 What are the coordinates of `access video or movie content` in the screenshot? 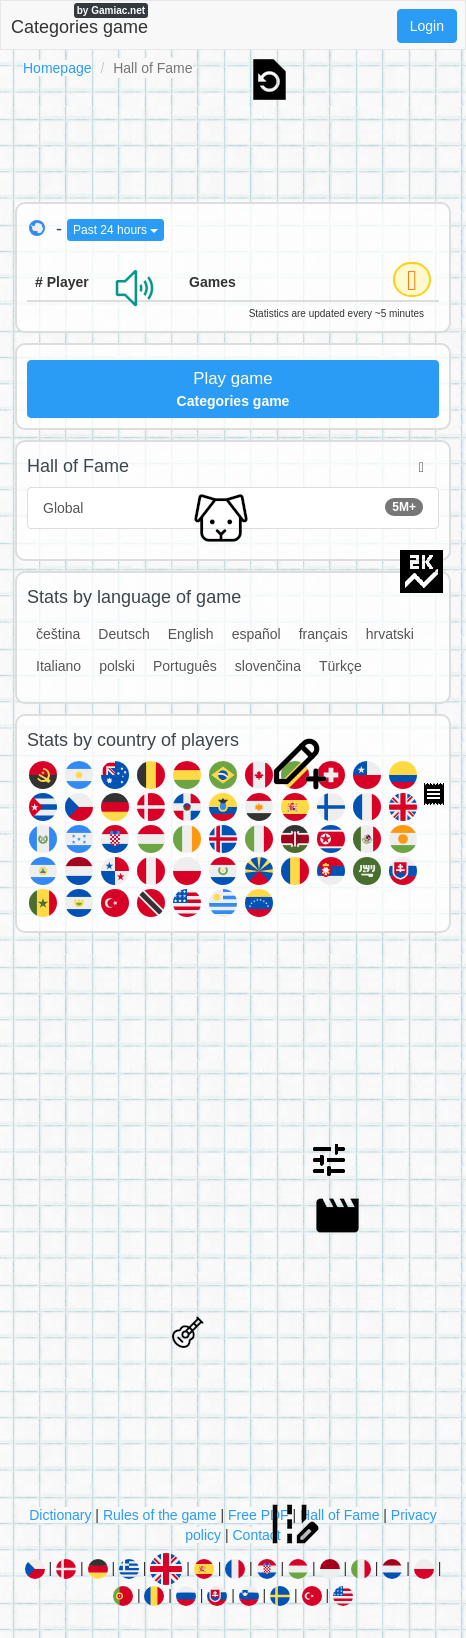 It's located at (337, 1215).